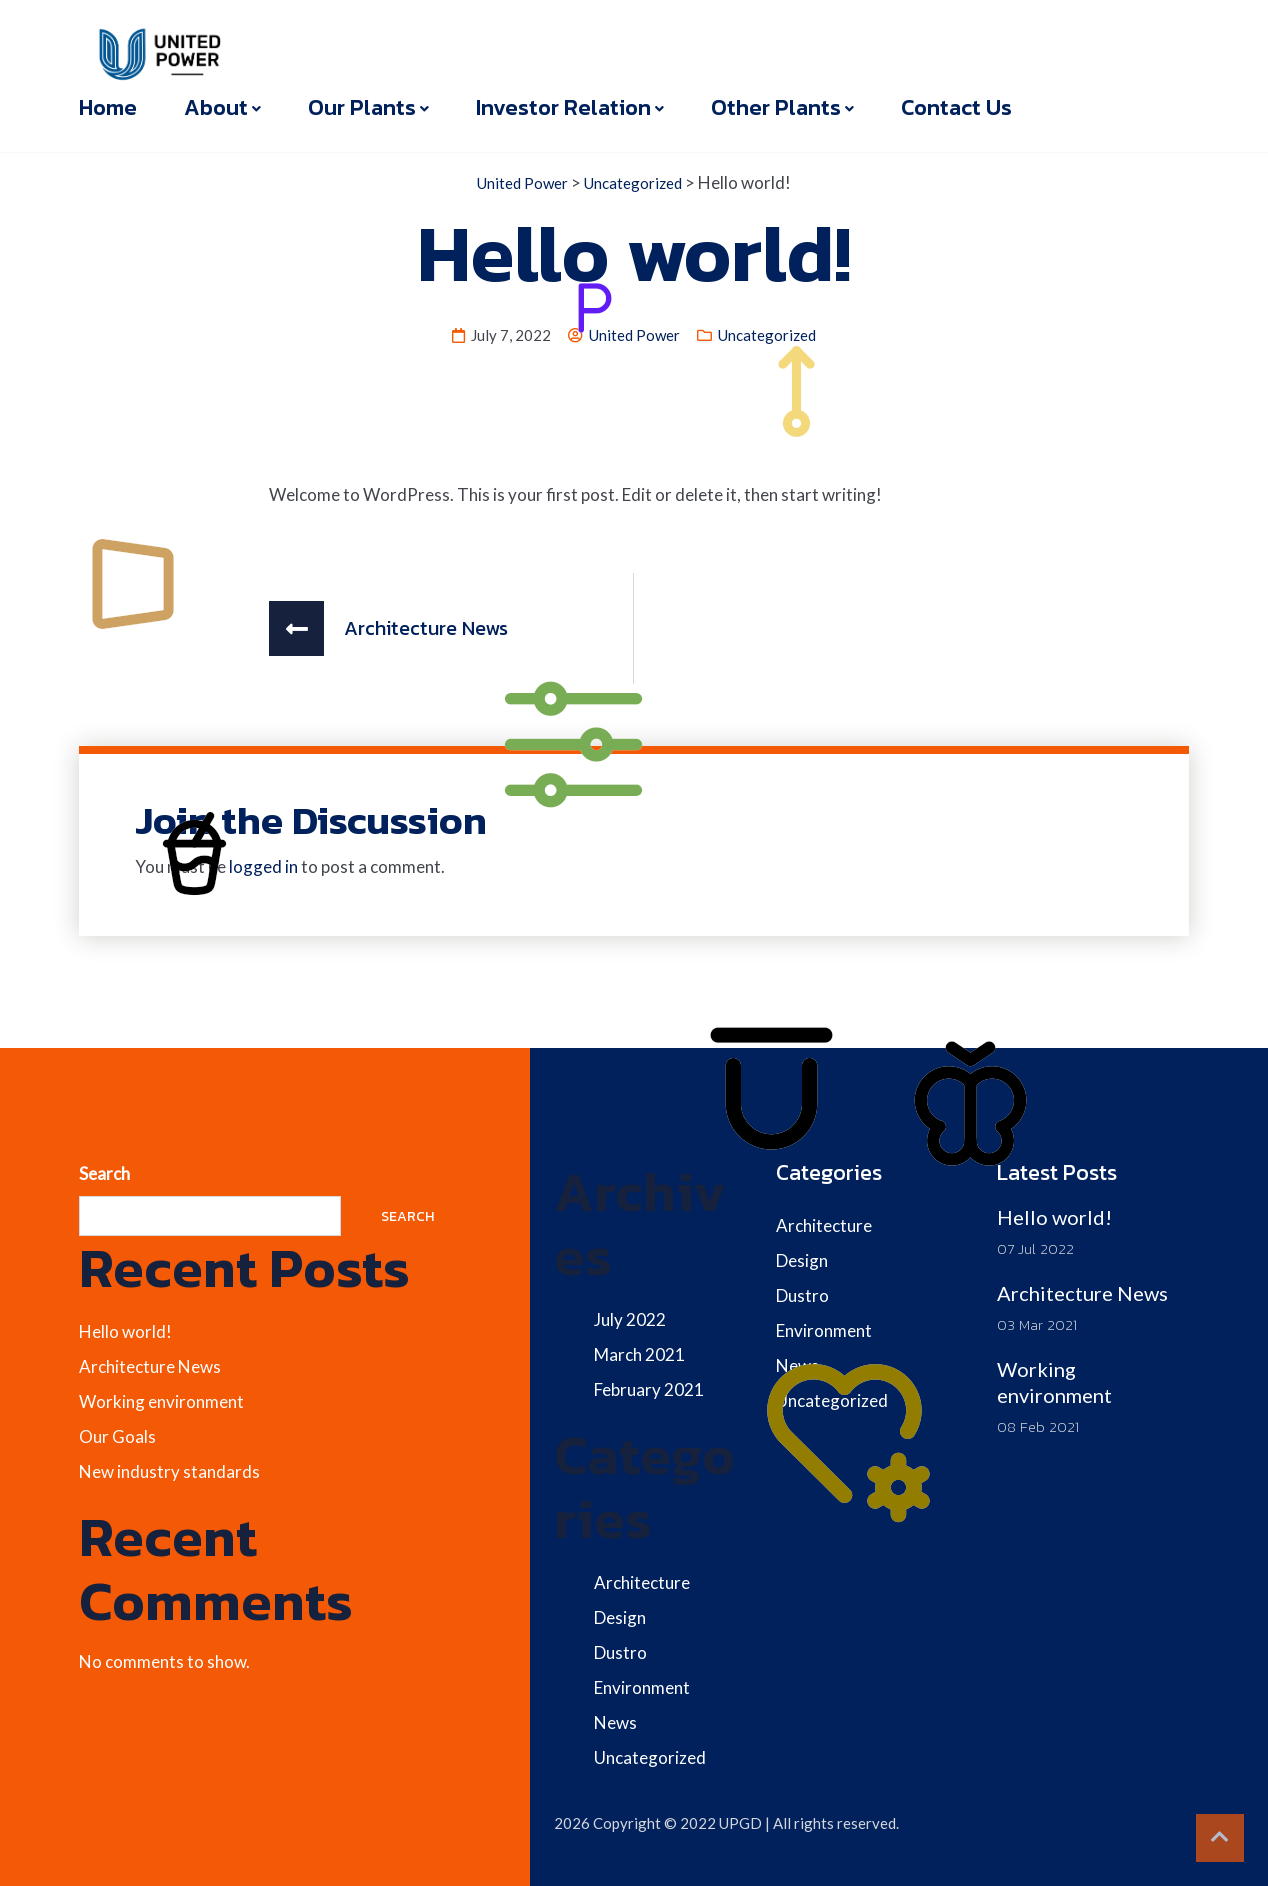  I want to click on adjust settings or preferences, so click(573, 744).